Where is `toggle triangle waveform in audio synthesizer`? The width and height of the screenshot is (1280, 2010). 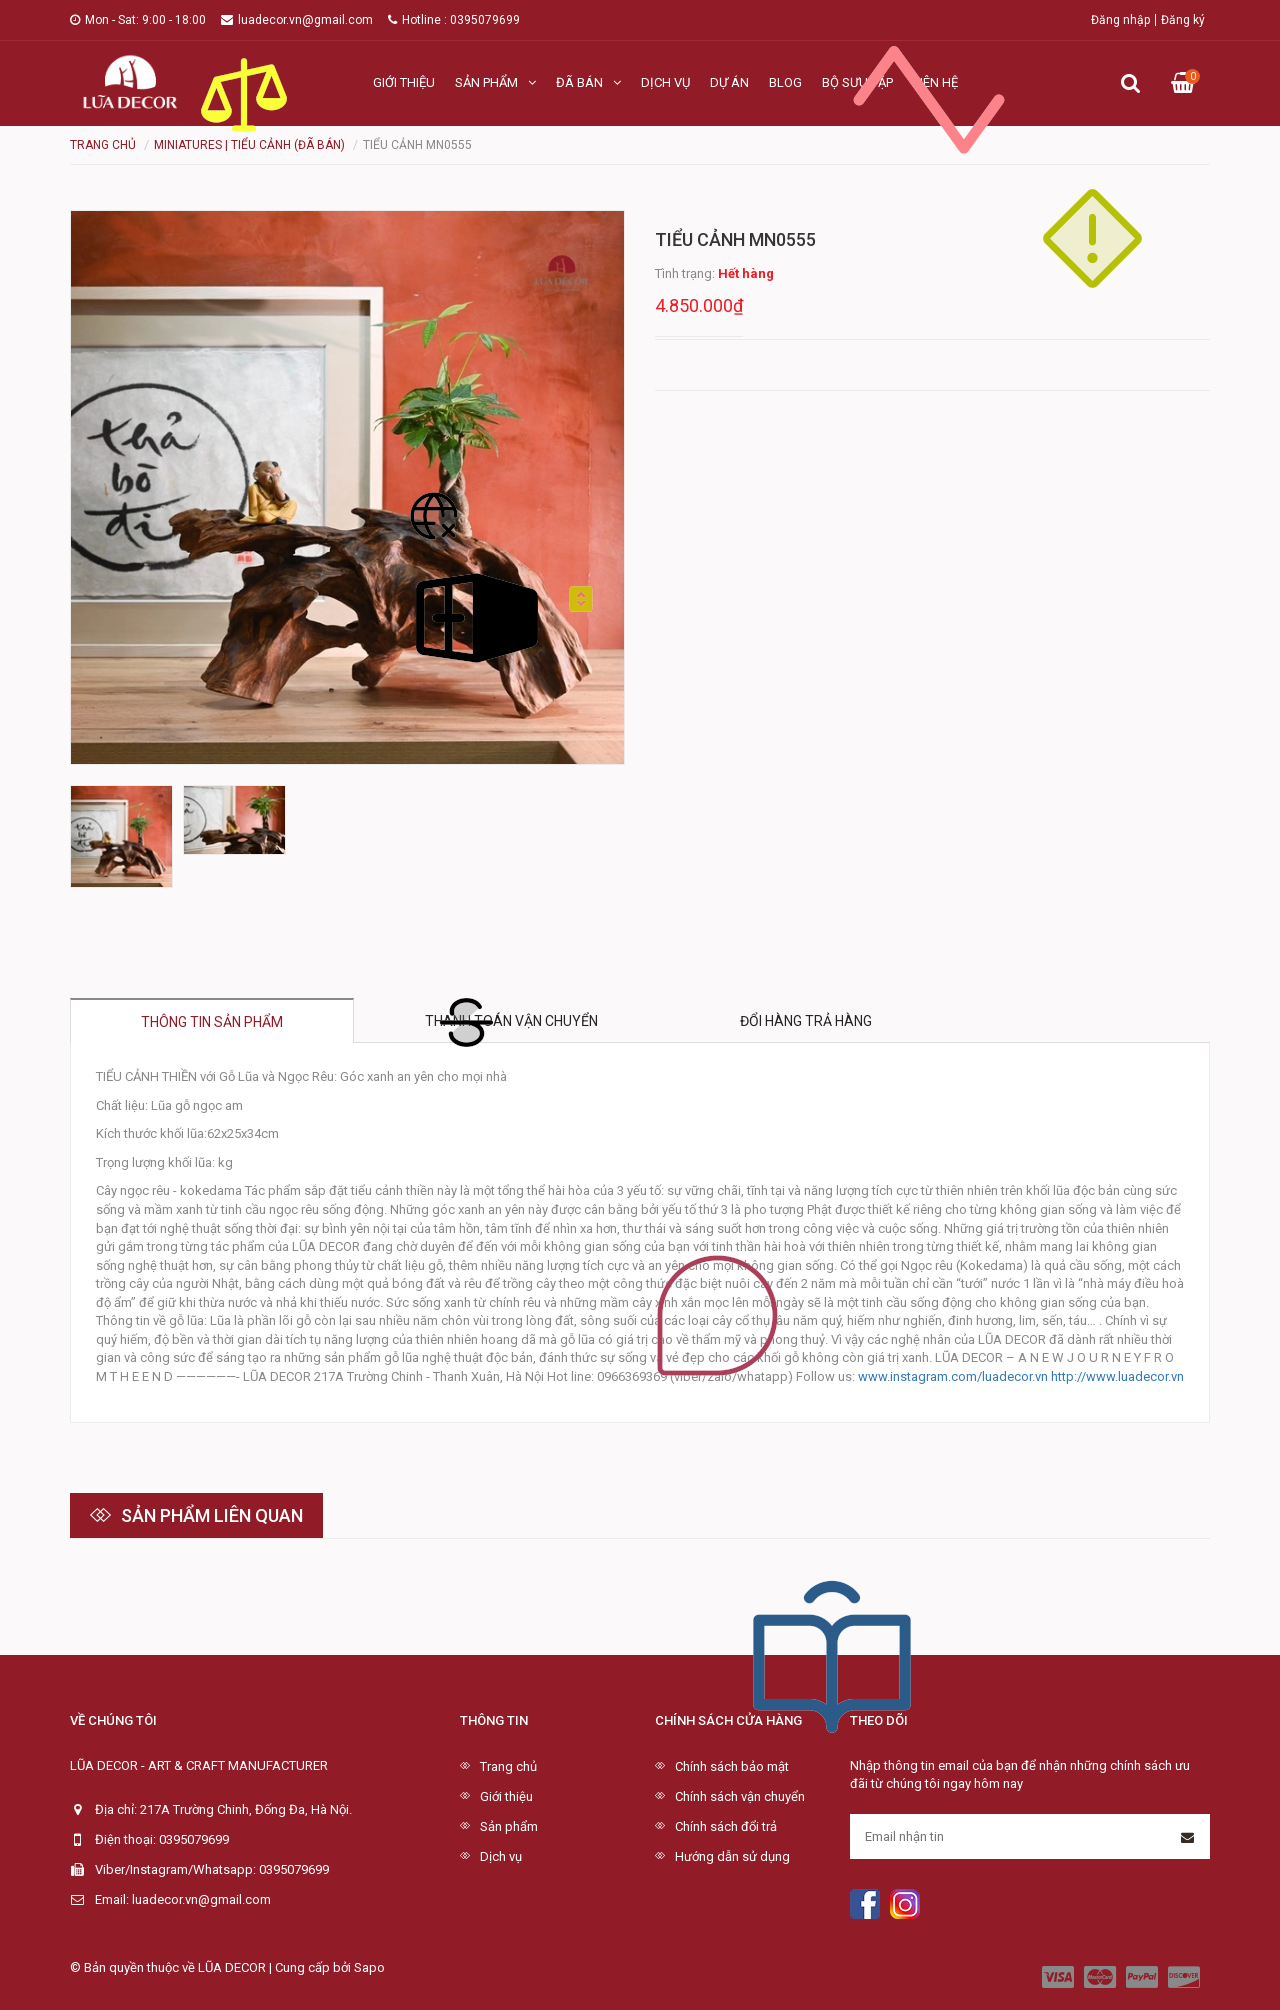 toggle triangle waveform in audio synthesizer is located at coordinates (929, 100).